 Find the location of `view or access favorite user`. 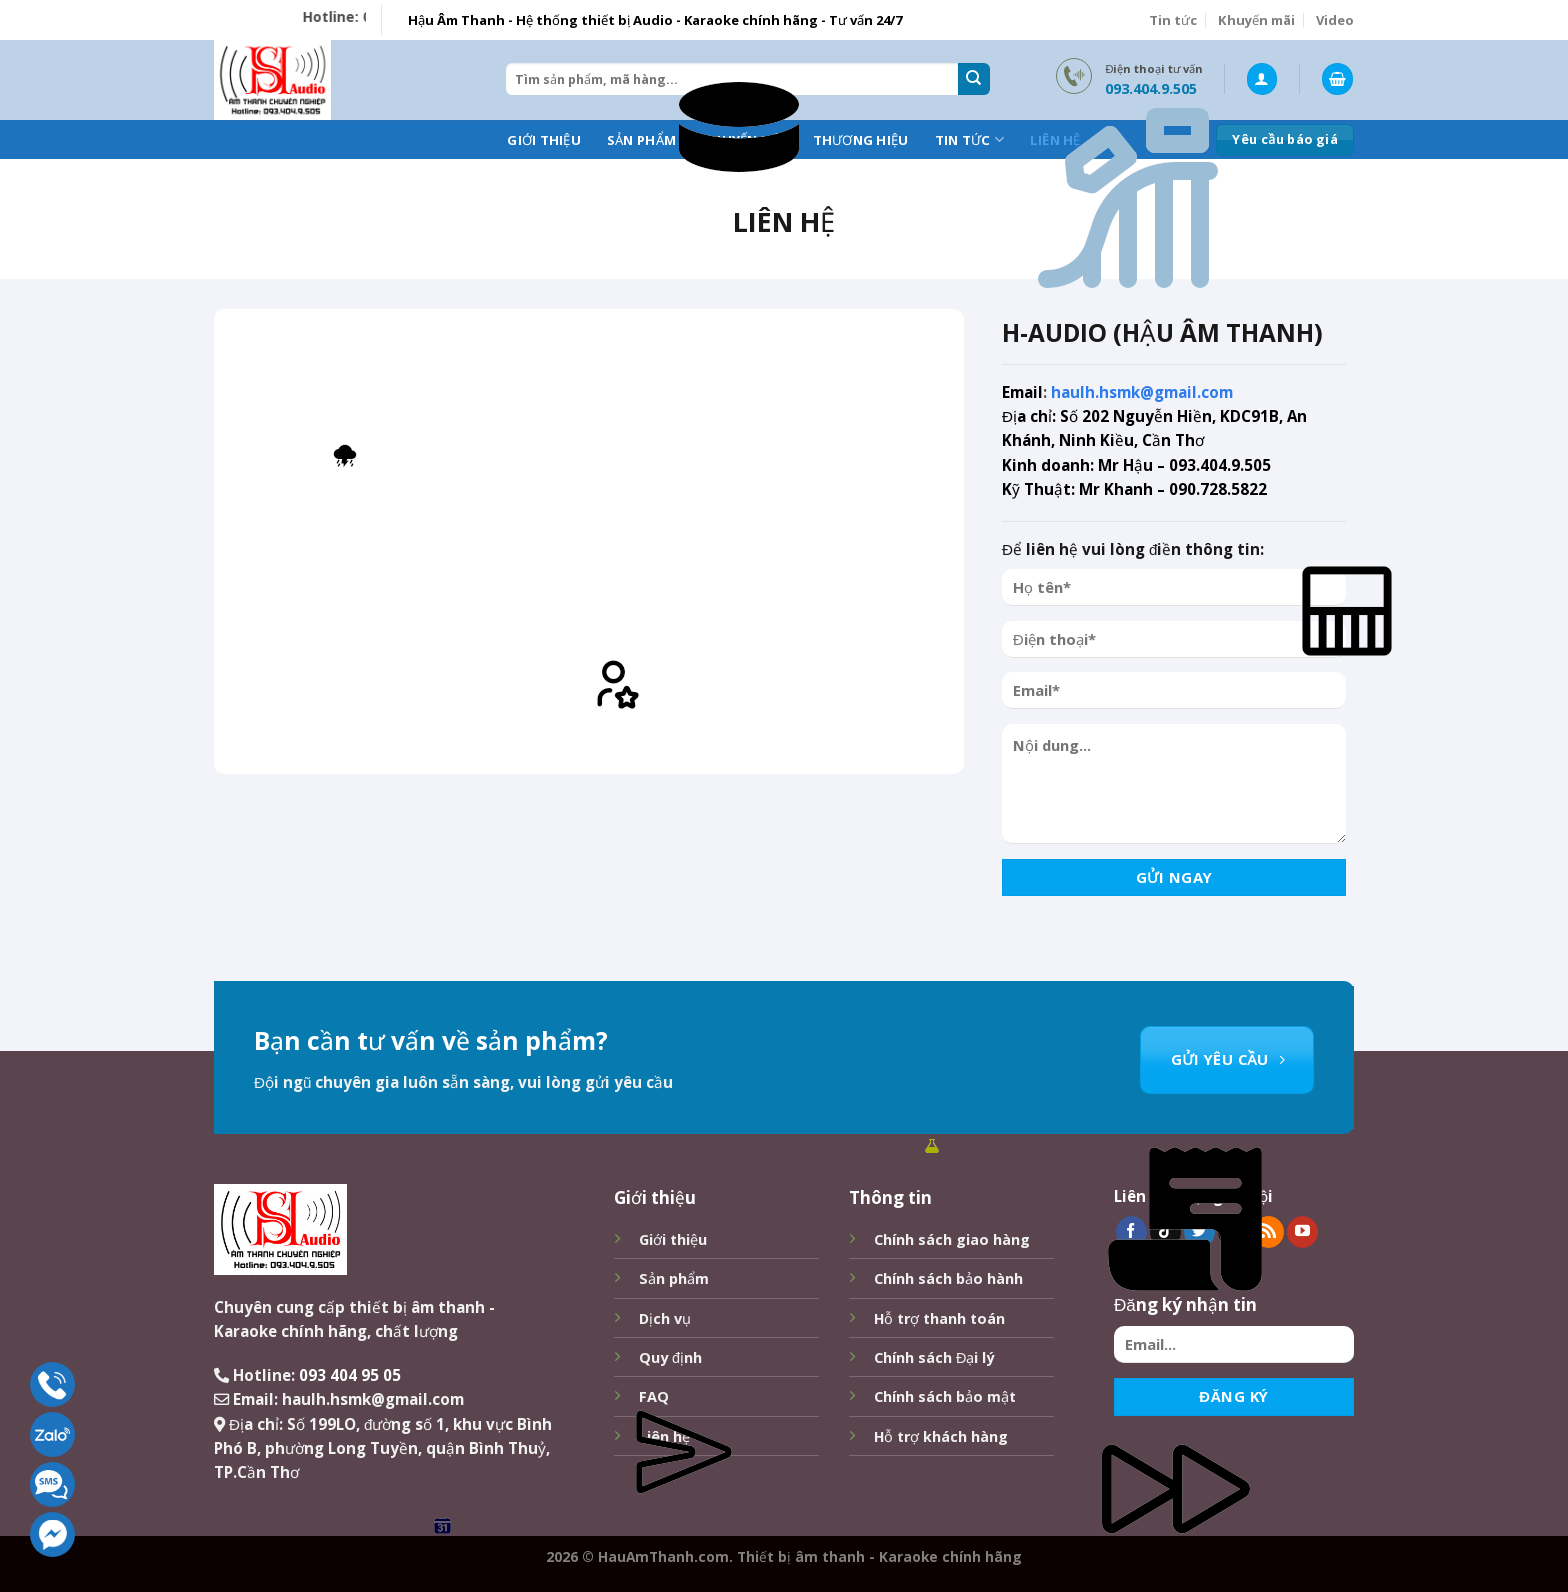

view or access favorite user is located at coordinates (613, 683).